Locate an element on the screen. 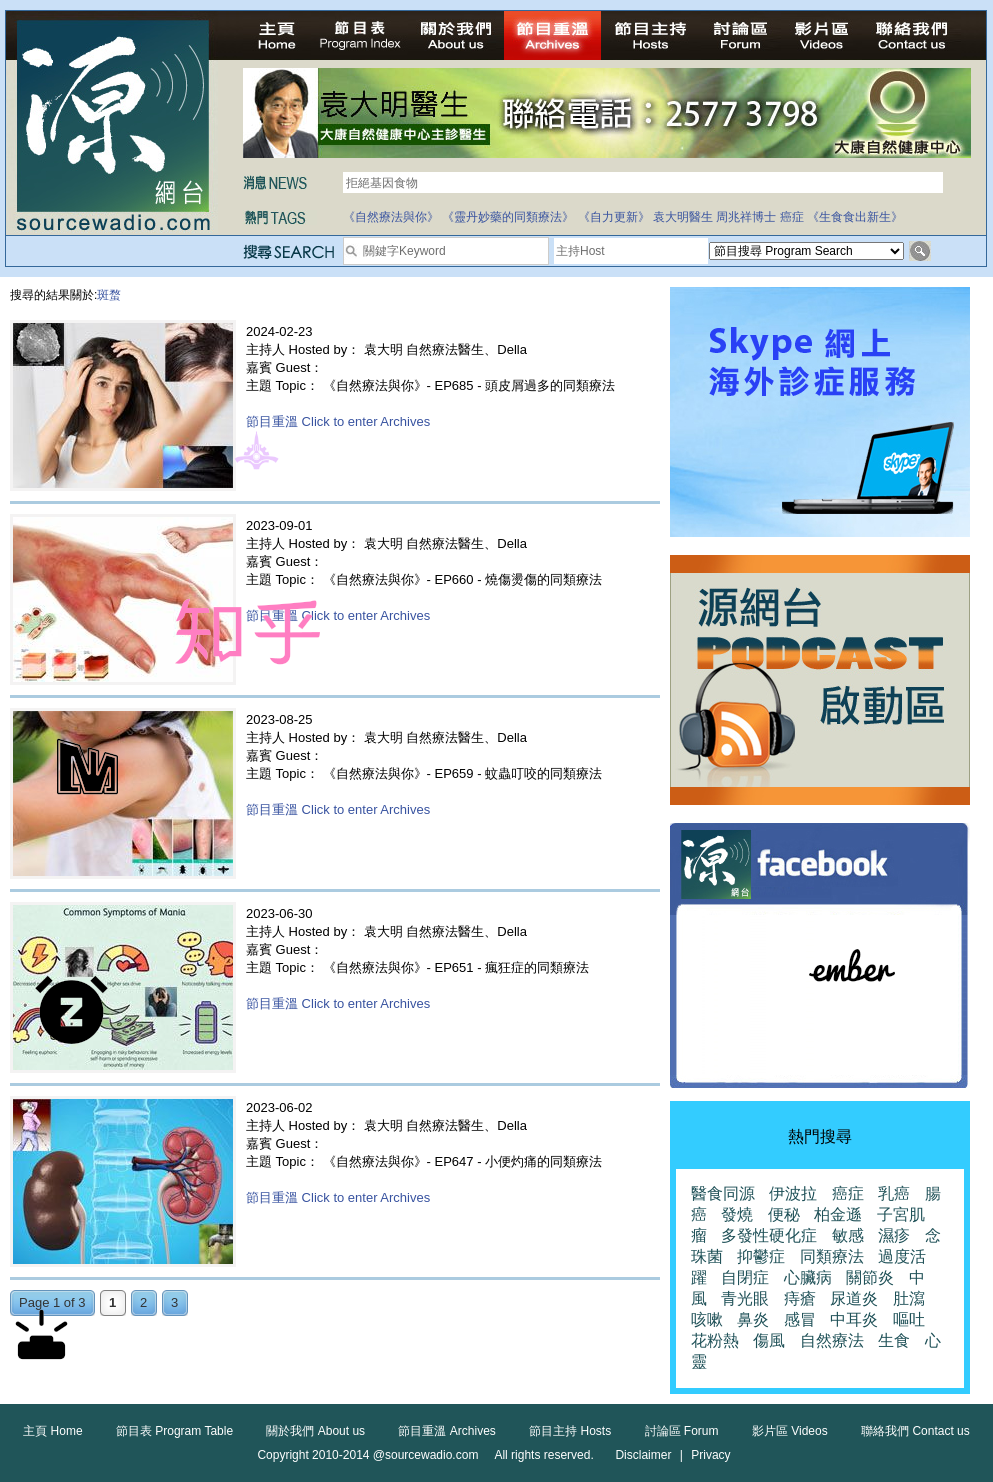 The image size is (993, 1482). open zhihu app or website is located at coordinates (247, 631).